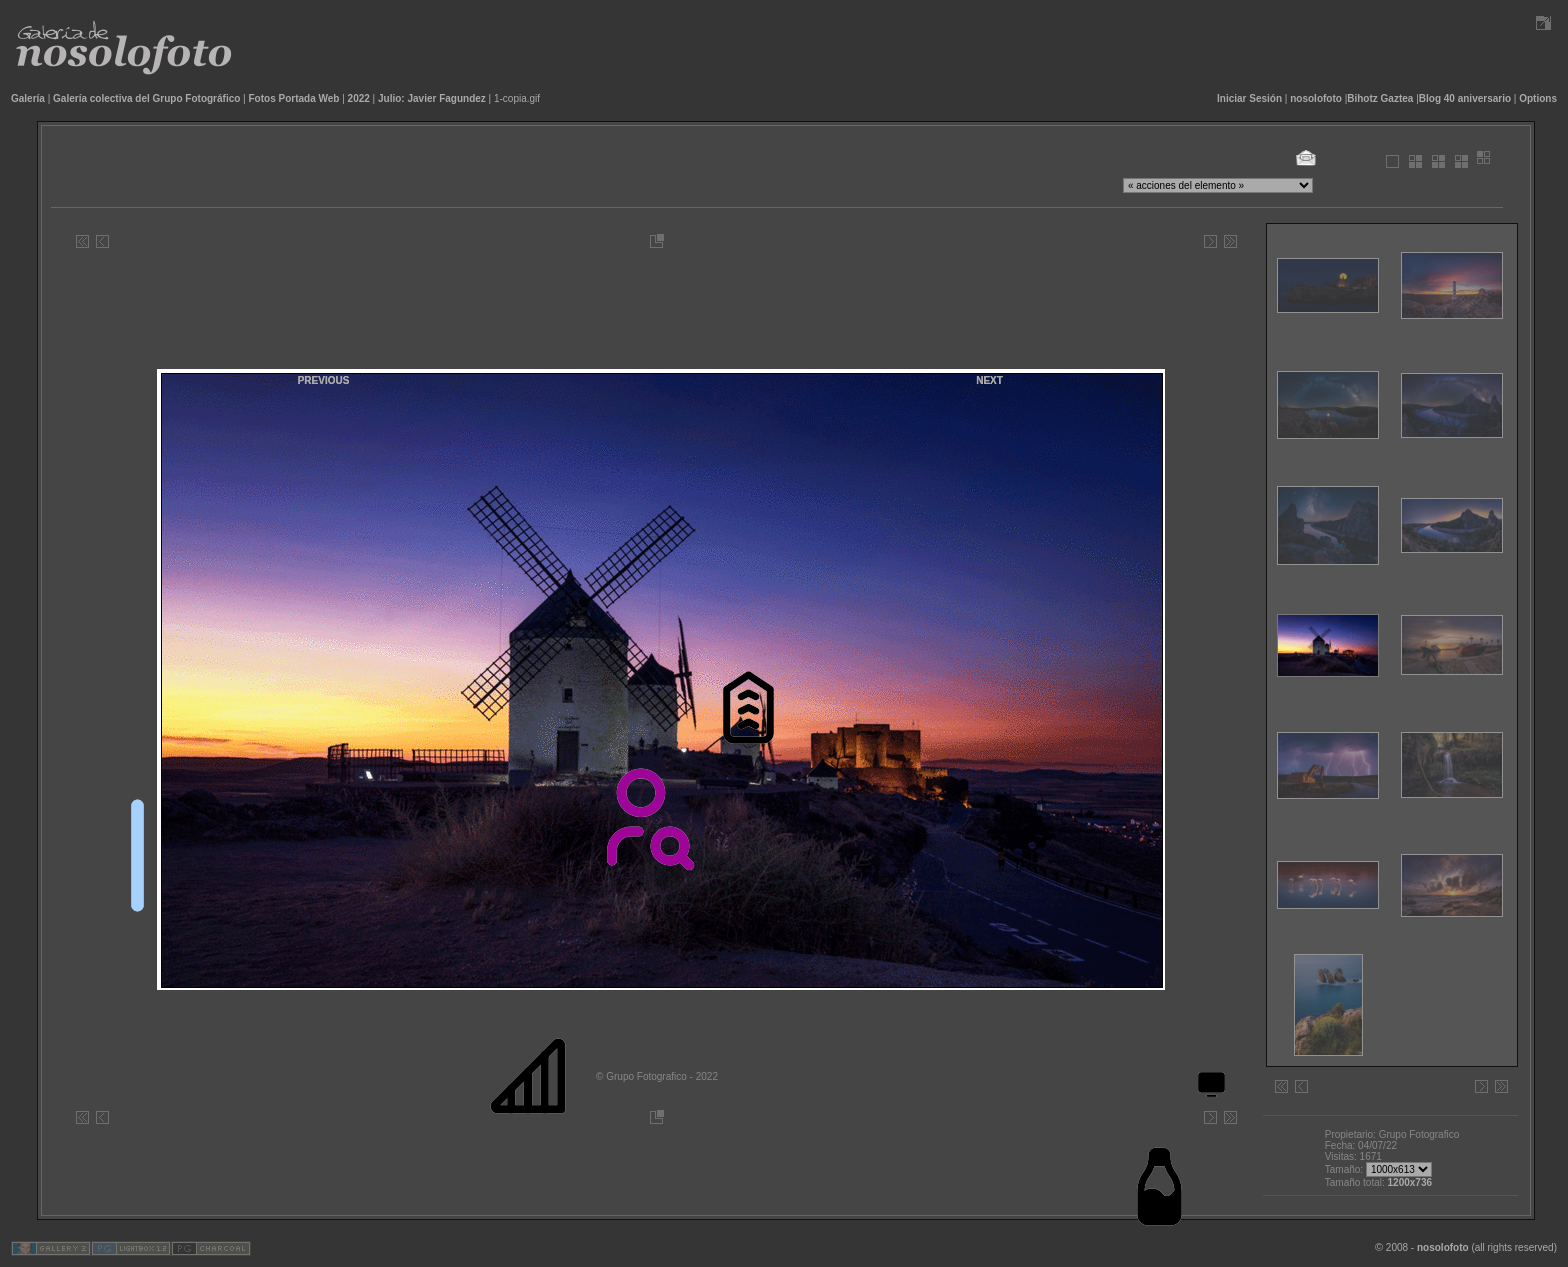 The width and height of the screenshot is (1568, 1267). I want to click on view beverage or drink options, so click(1159, 1188).